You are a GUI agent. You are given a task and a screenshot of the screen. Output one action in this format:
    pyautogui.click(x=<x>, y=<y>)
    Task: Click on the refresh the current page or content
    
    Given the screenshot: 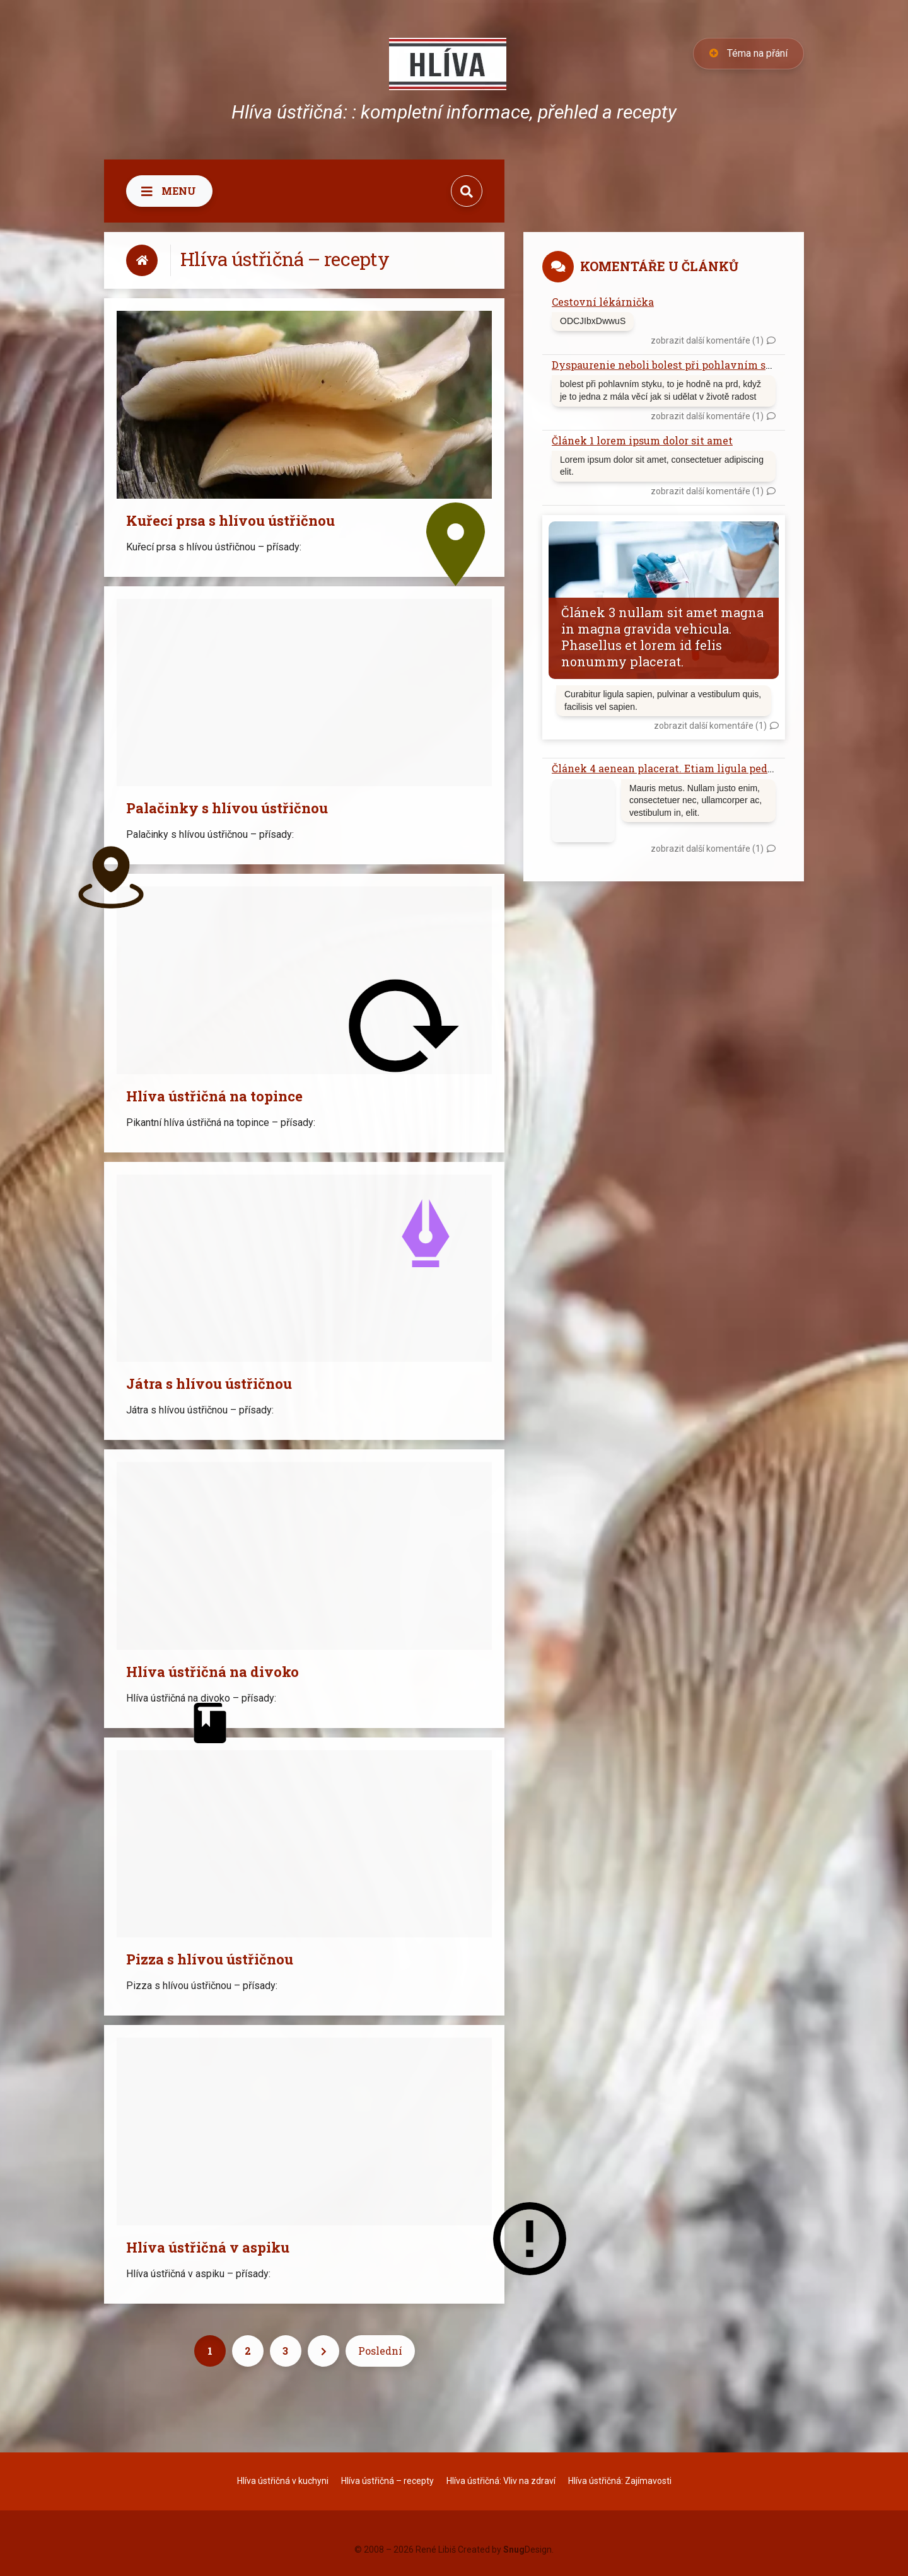 What is the action you would take?
    pyautogui.click(x=401, y=1026)
    